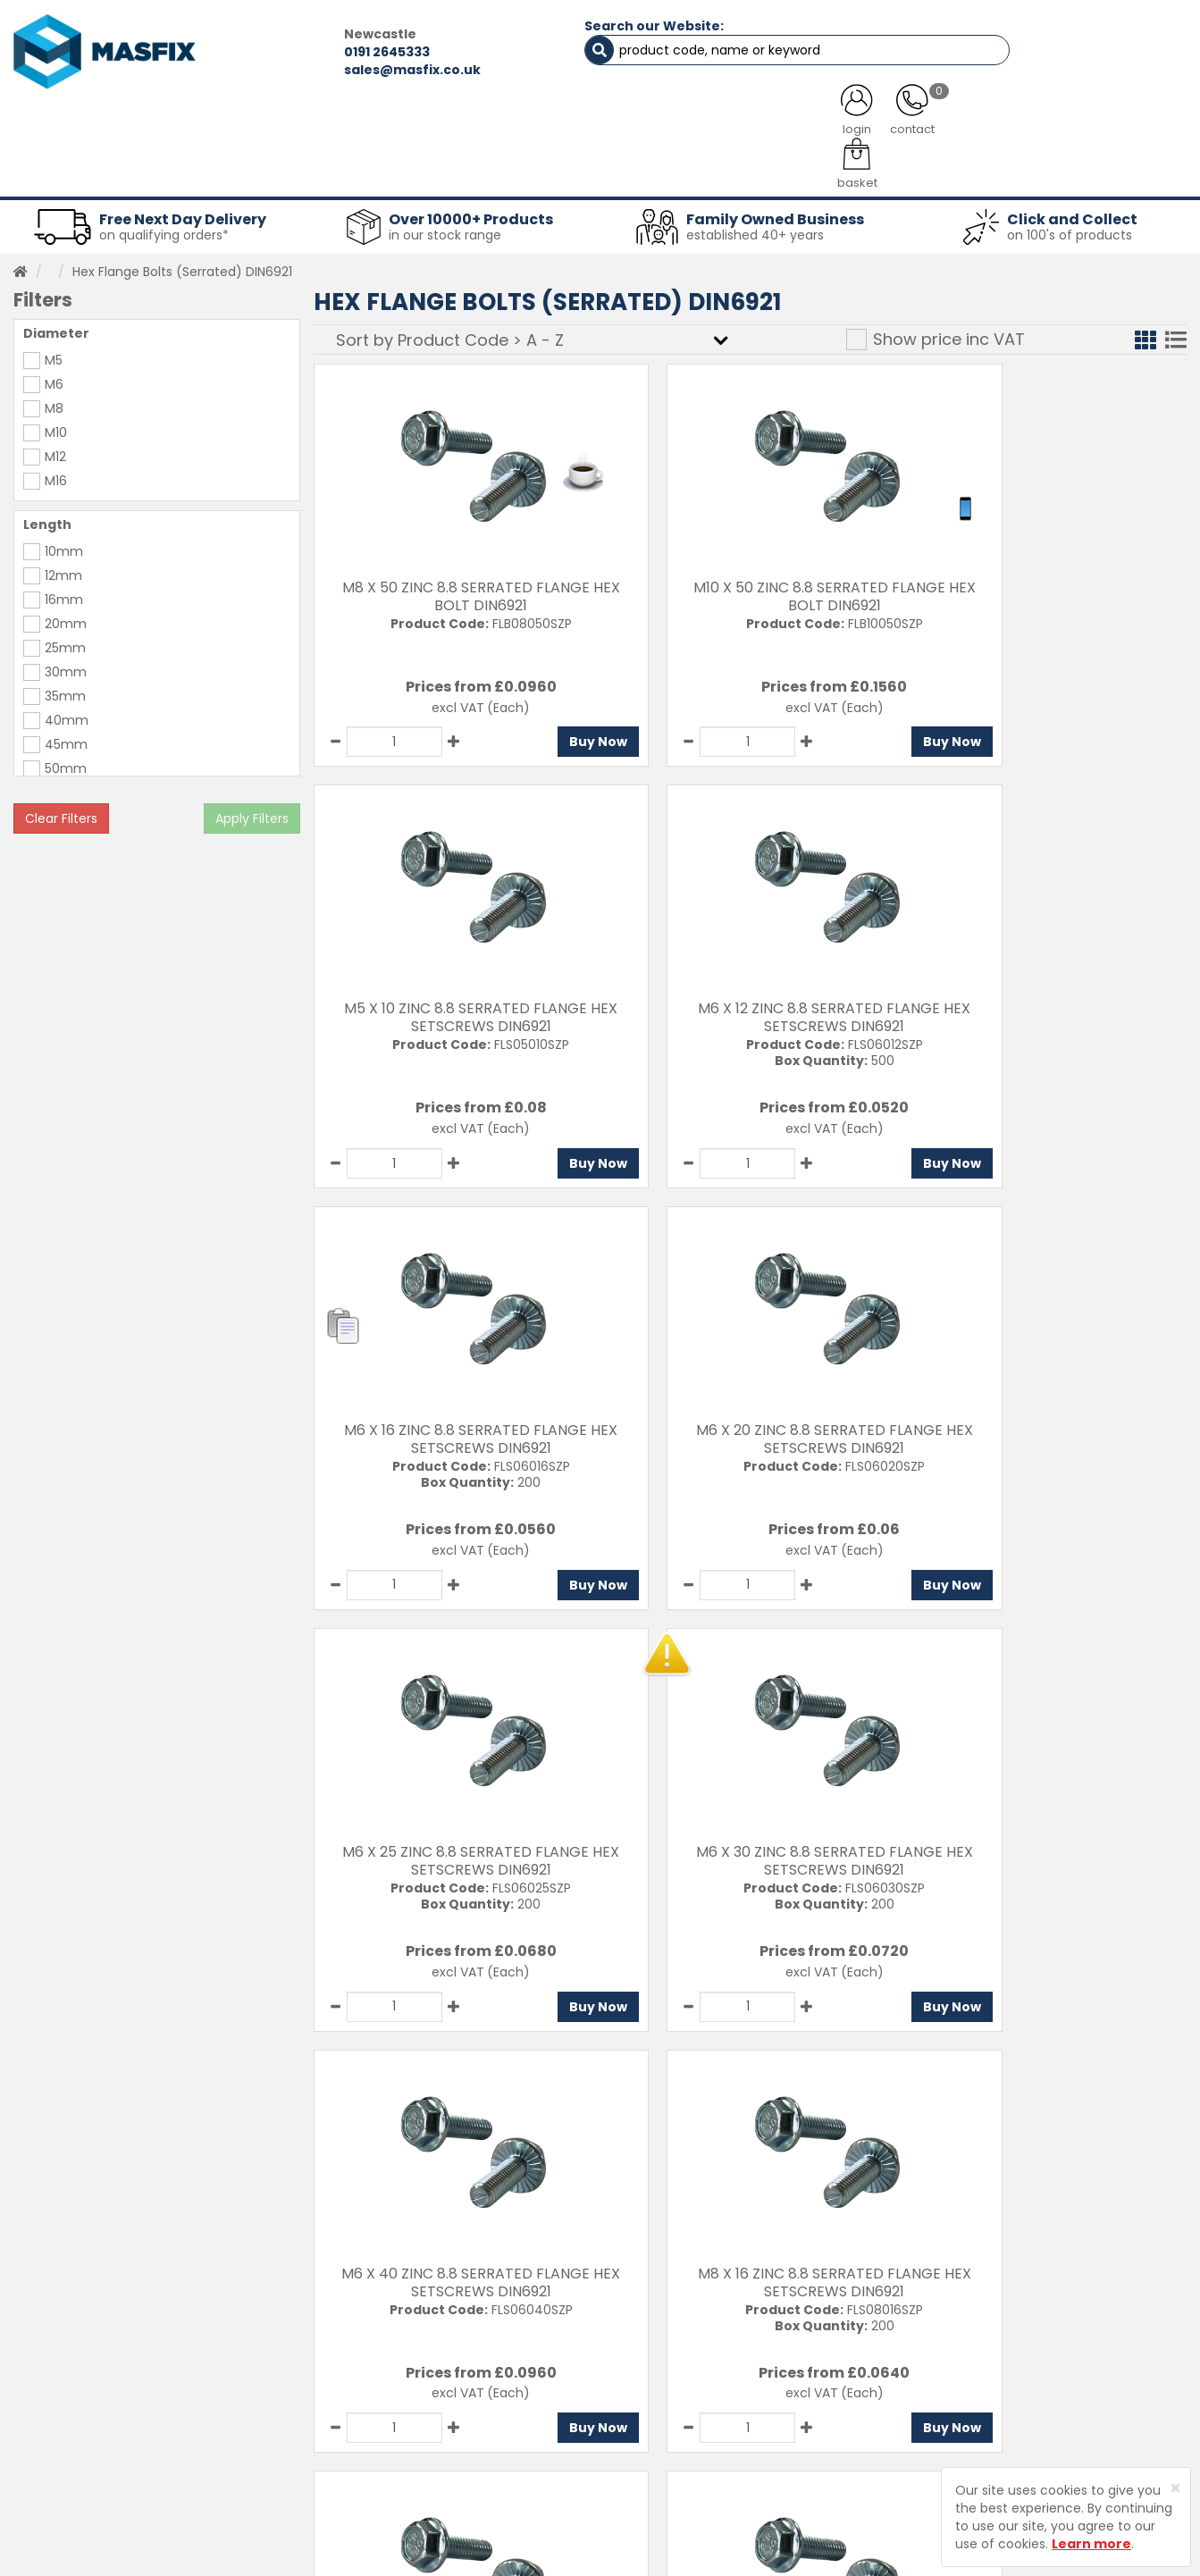 This screenshot has height=2576, width=1200. What do you see at coordinates (583, 475) in the screenshot?
I see `launch java application` at bounding box center [583, 475].